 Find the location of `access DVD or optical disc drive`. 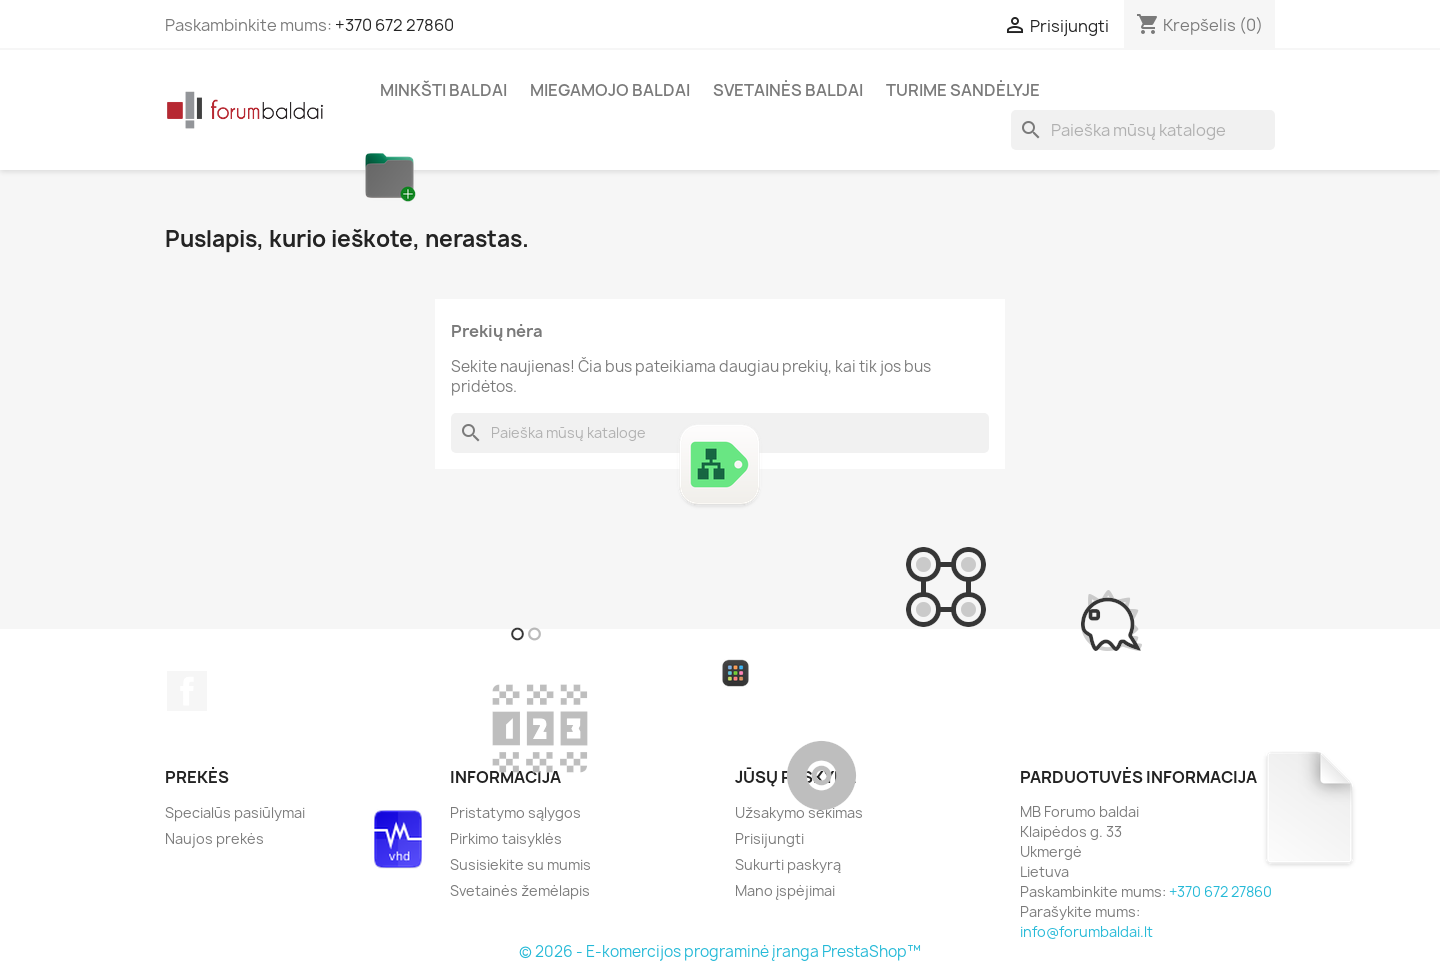

access DVD or optical disc drive is located at coordinates (821, 775).